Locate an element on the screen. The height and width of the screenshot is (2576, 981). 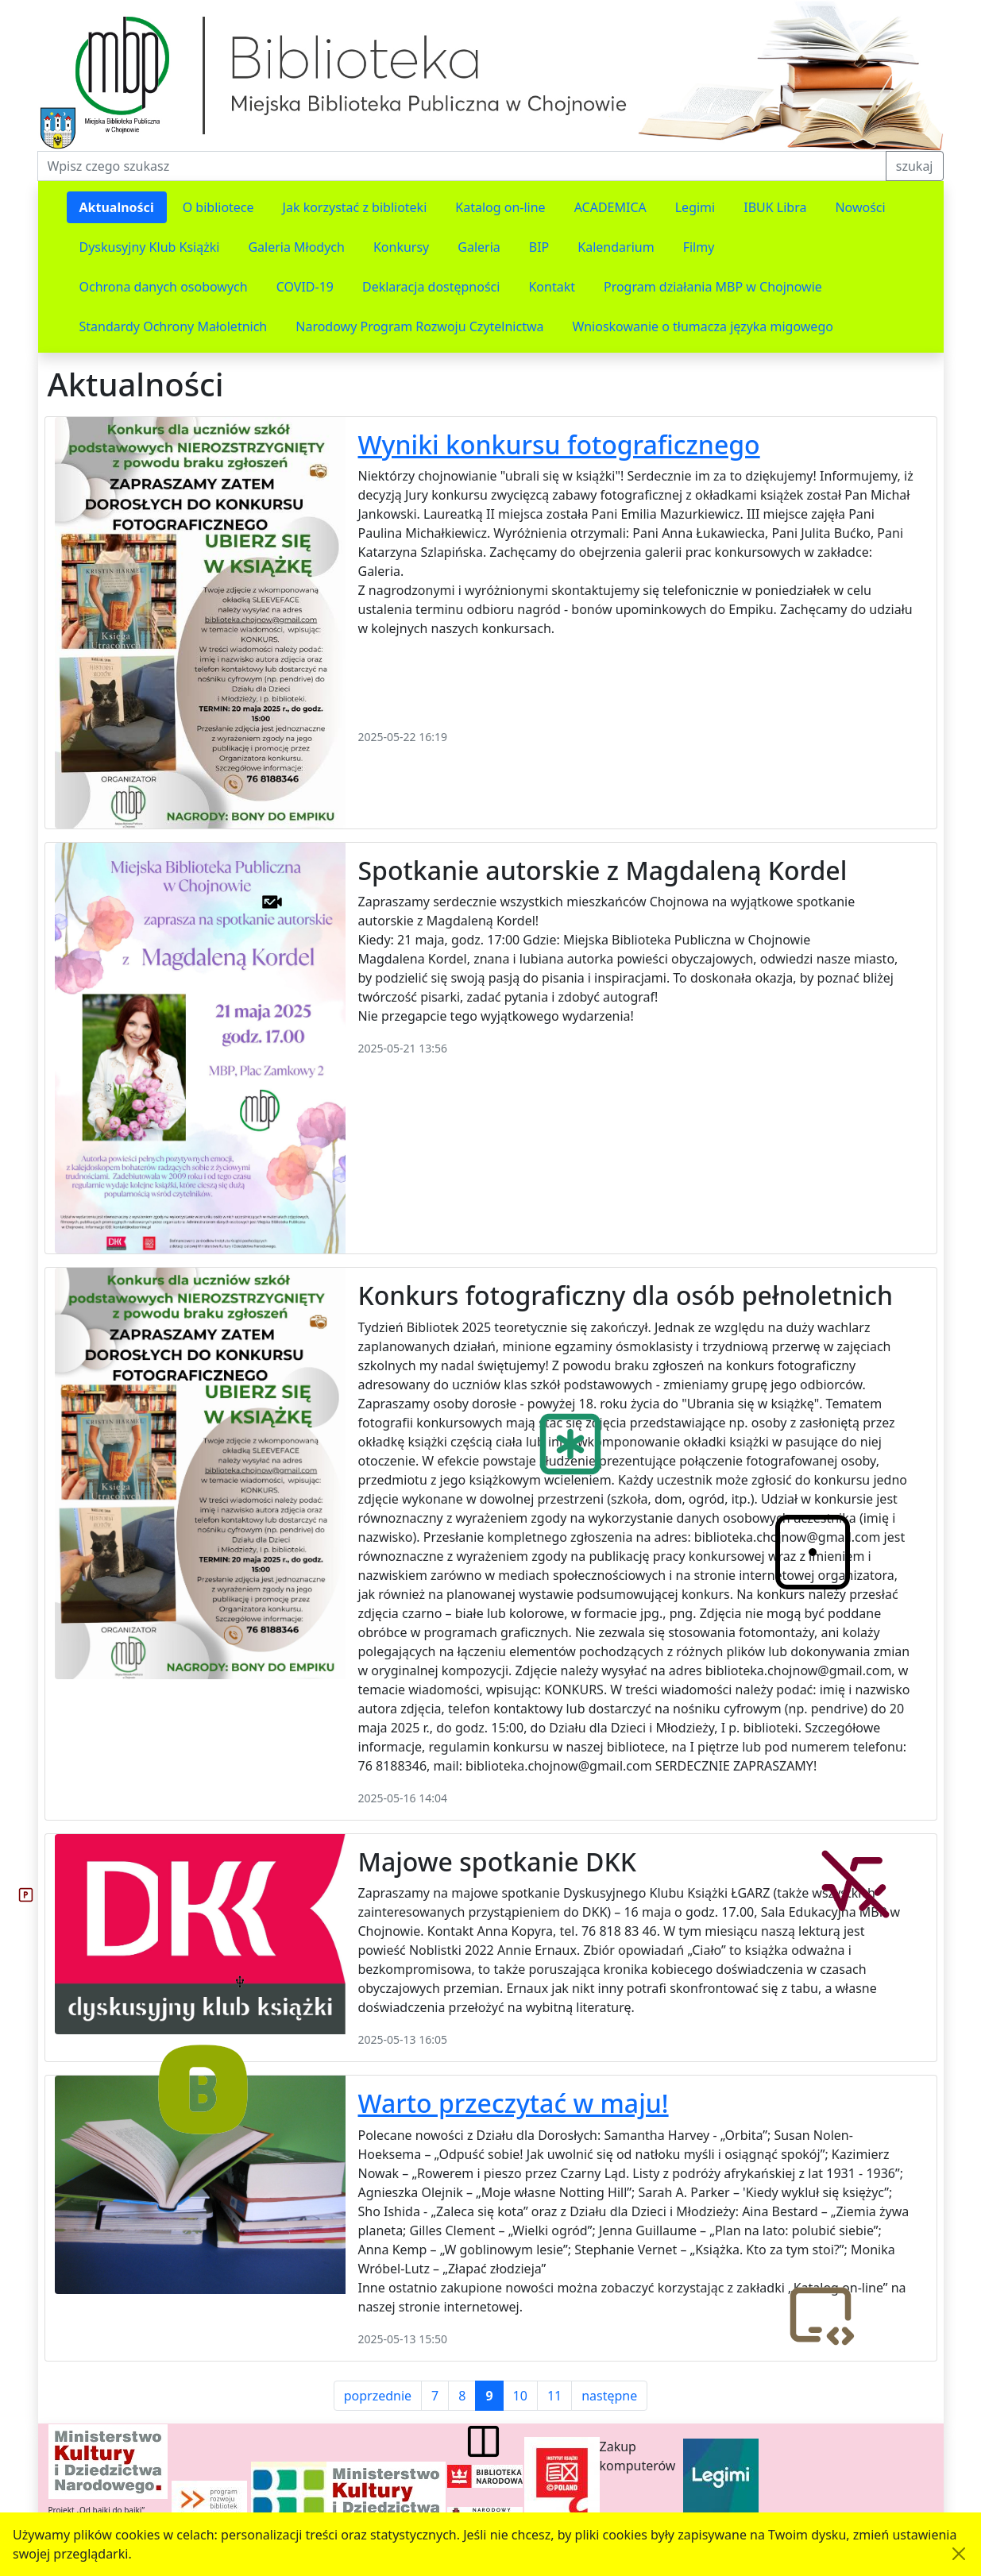
open code editor on tablet device is located at coordinates (821, 2315).